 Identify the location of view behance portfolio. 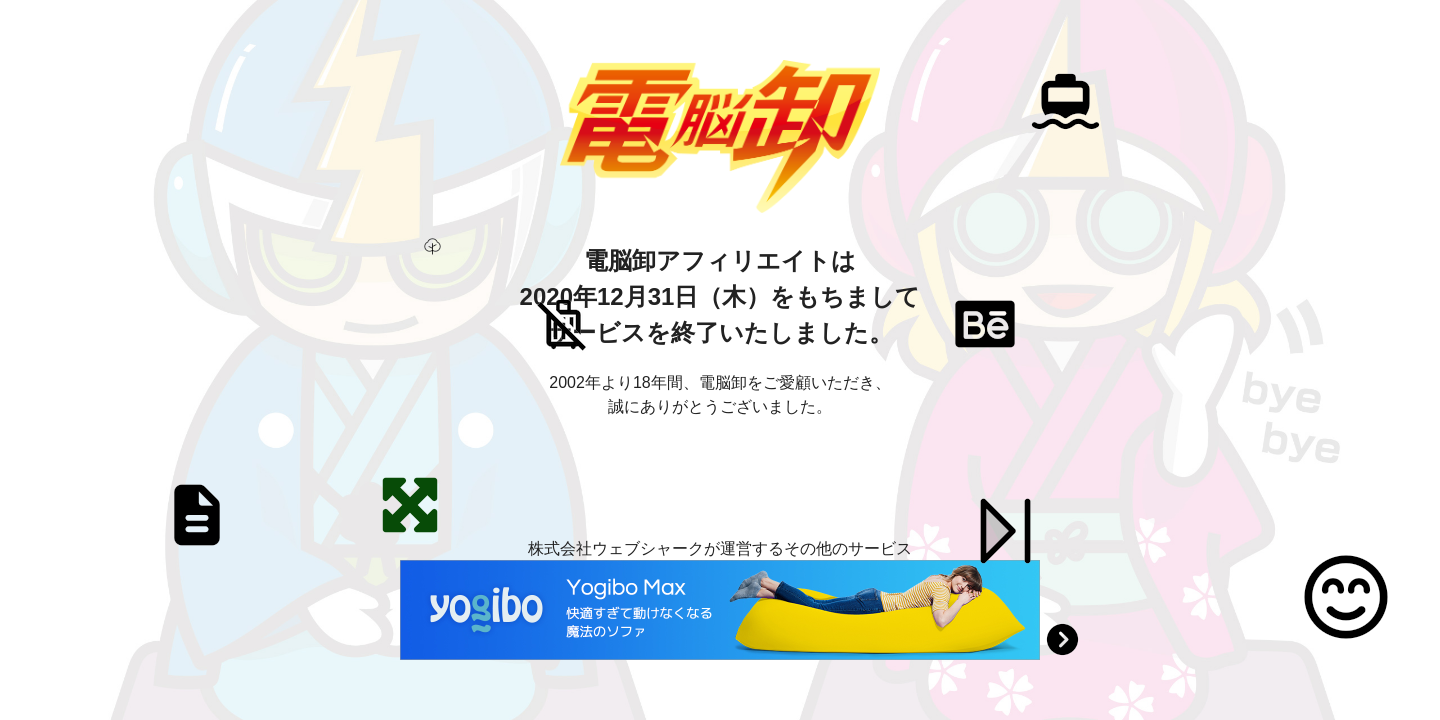
(985, 324).